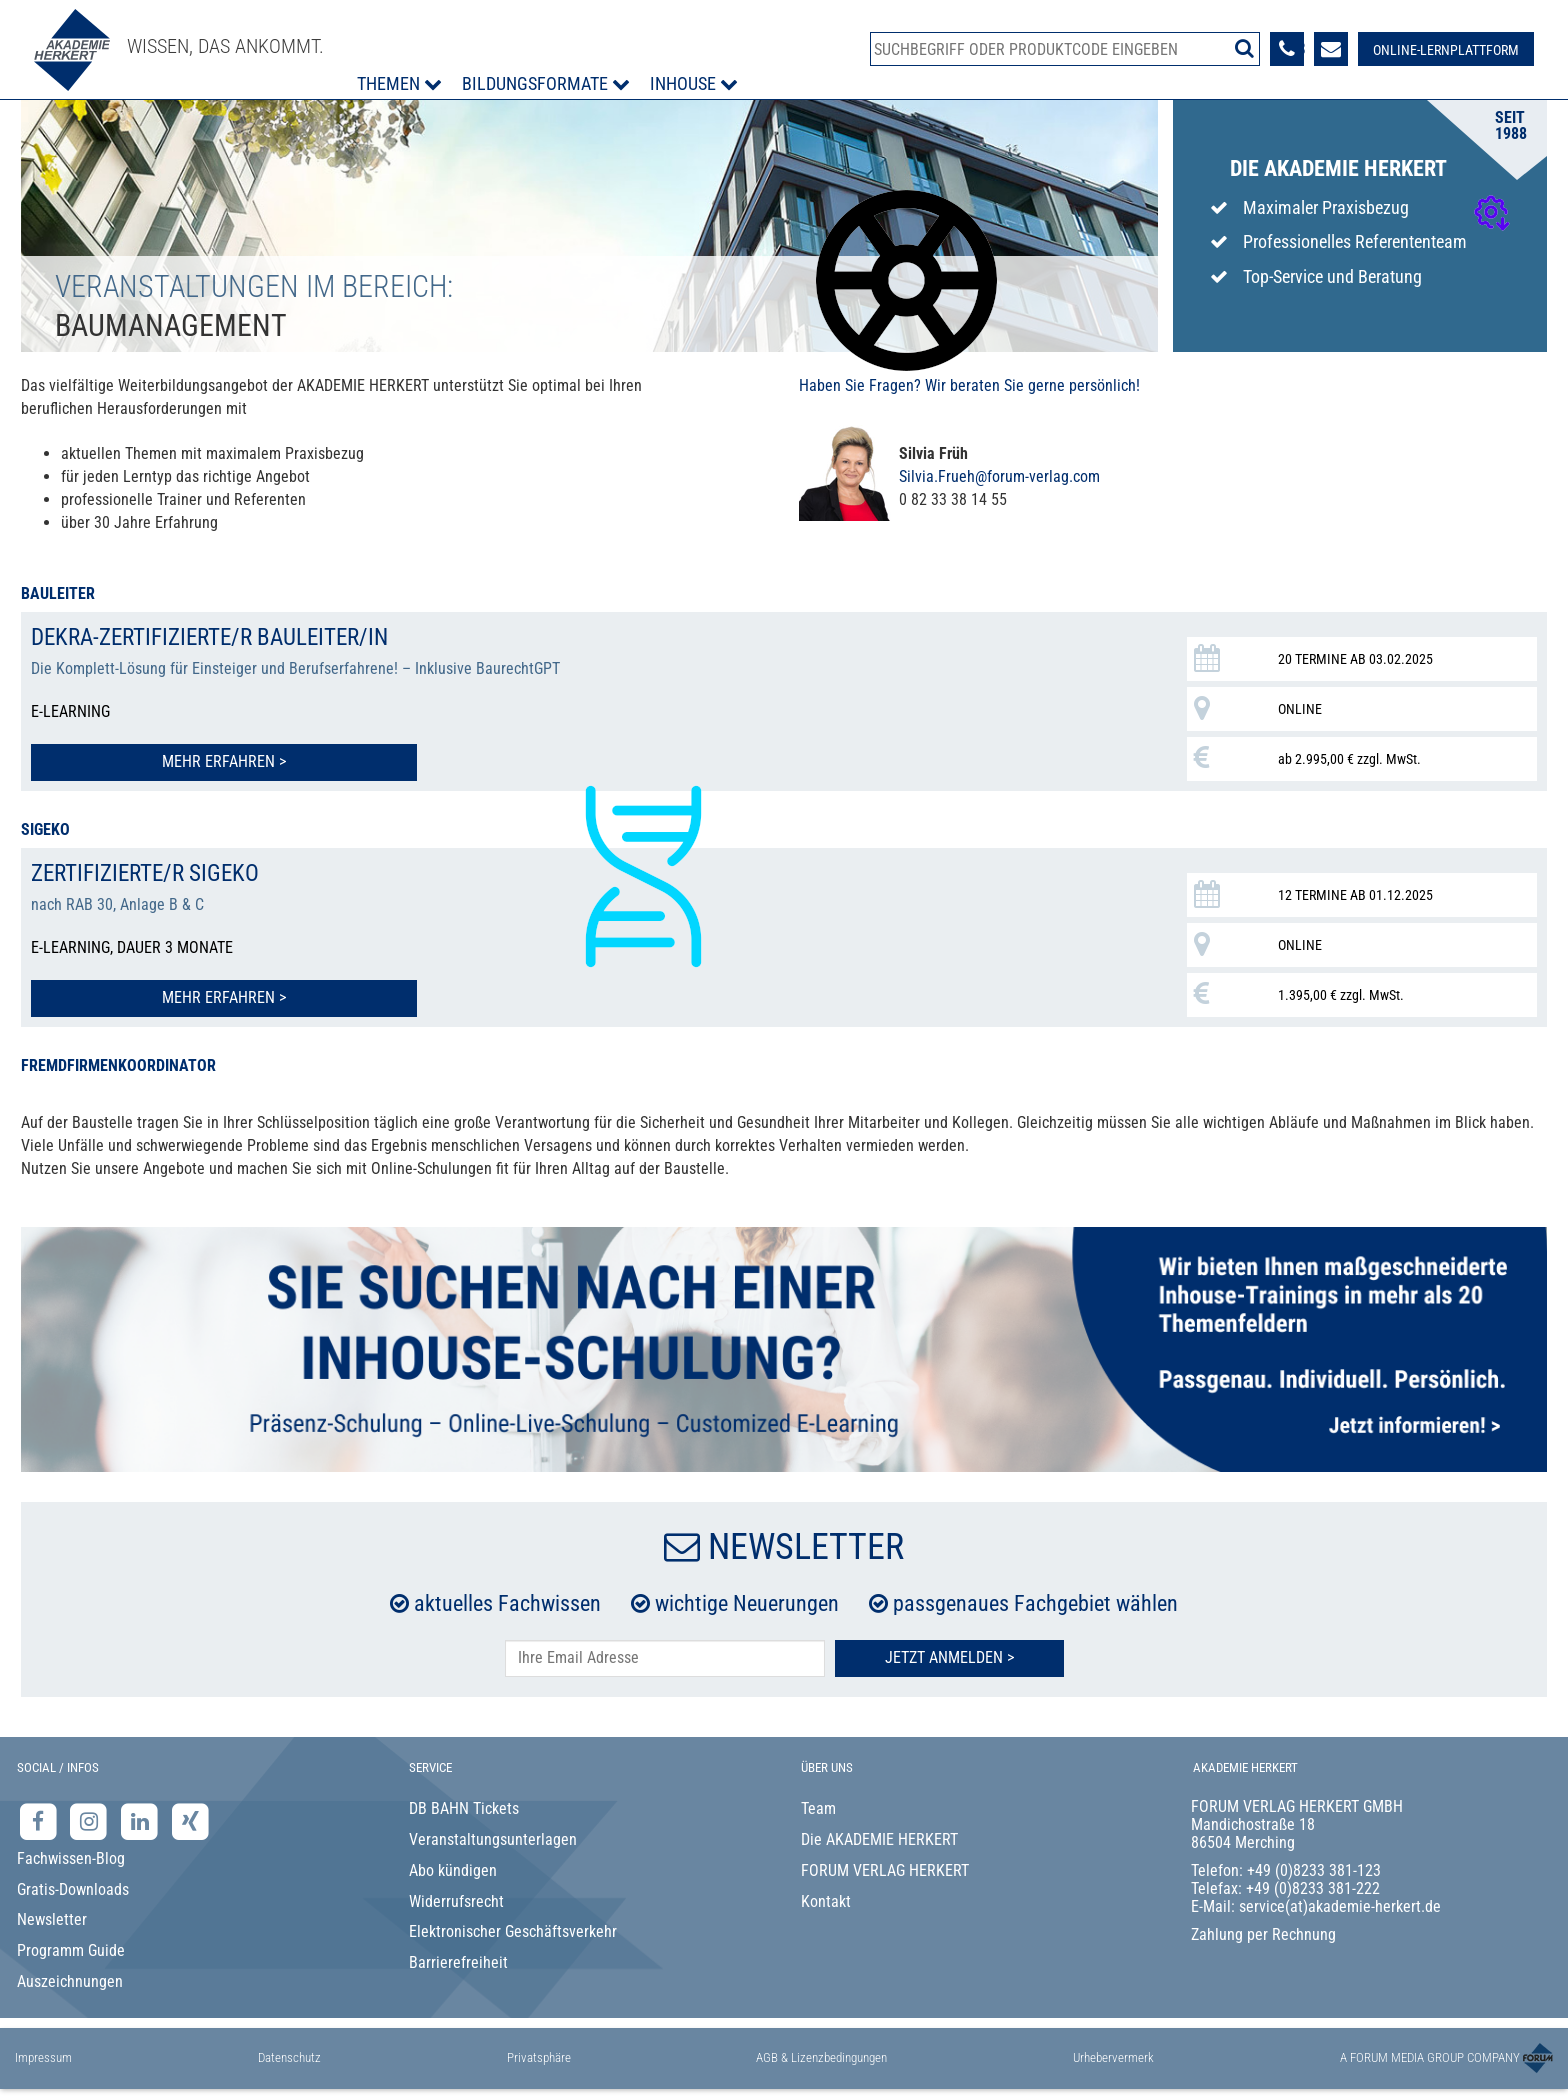  What do you see at coordinates (1491, 212) in the screenshot?
I see `download or export settings` at bounding box center [1491, 212].